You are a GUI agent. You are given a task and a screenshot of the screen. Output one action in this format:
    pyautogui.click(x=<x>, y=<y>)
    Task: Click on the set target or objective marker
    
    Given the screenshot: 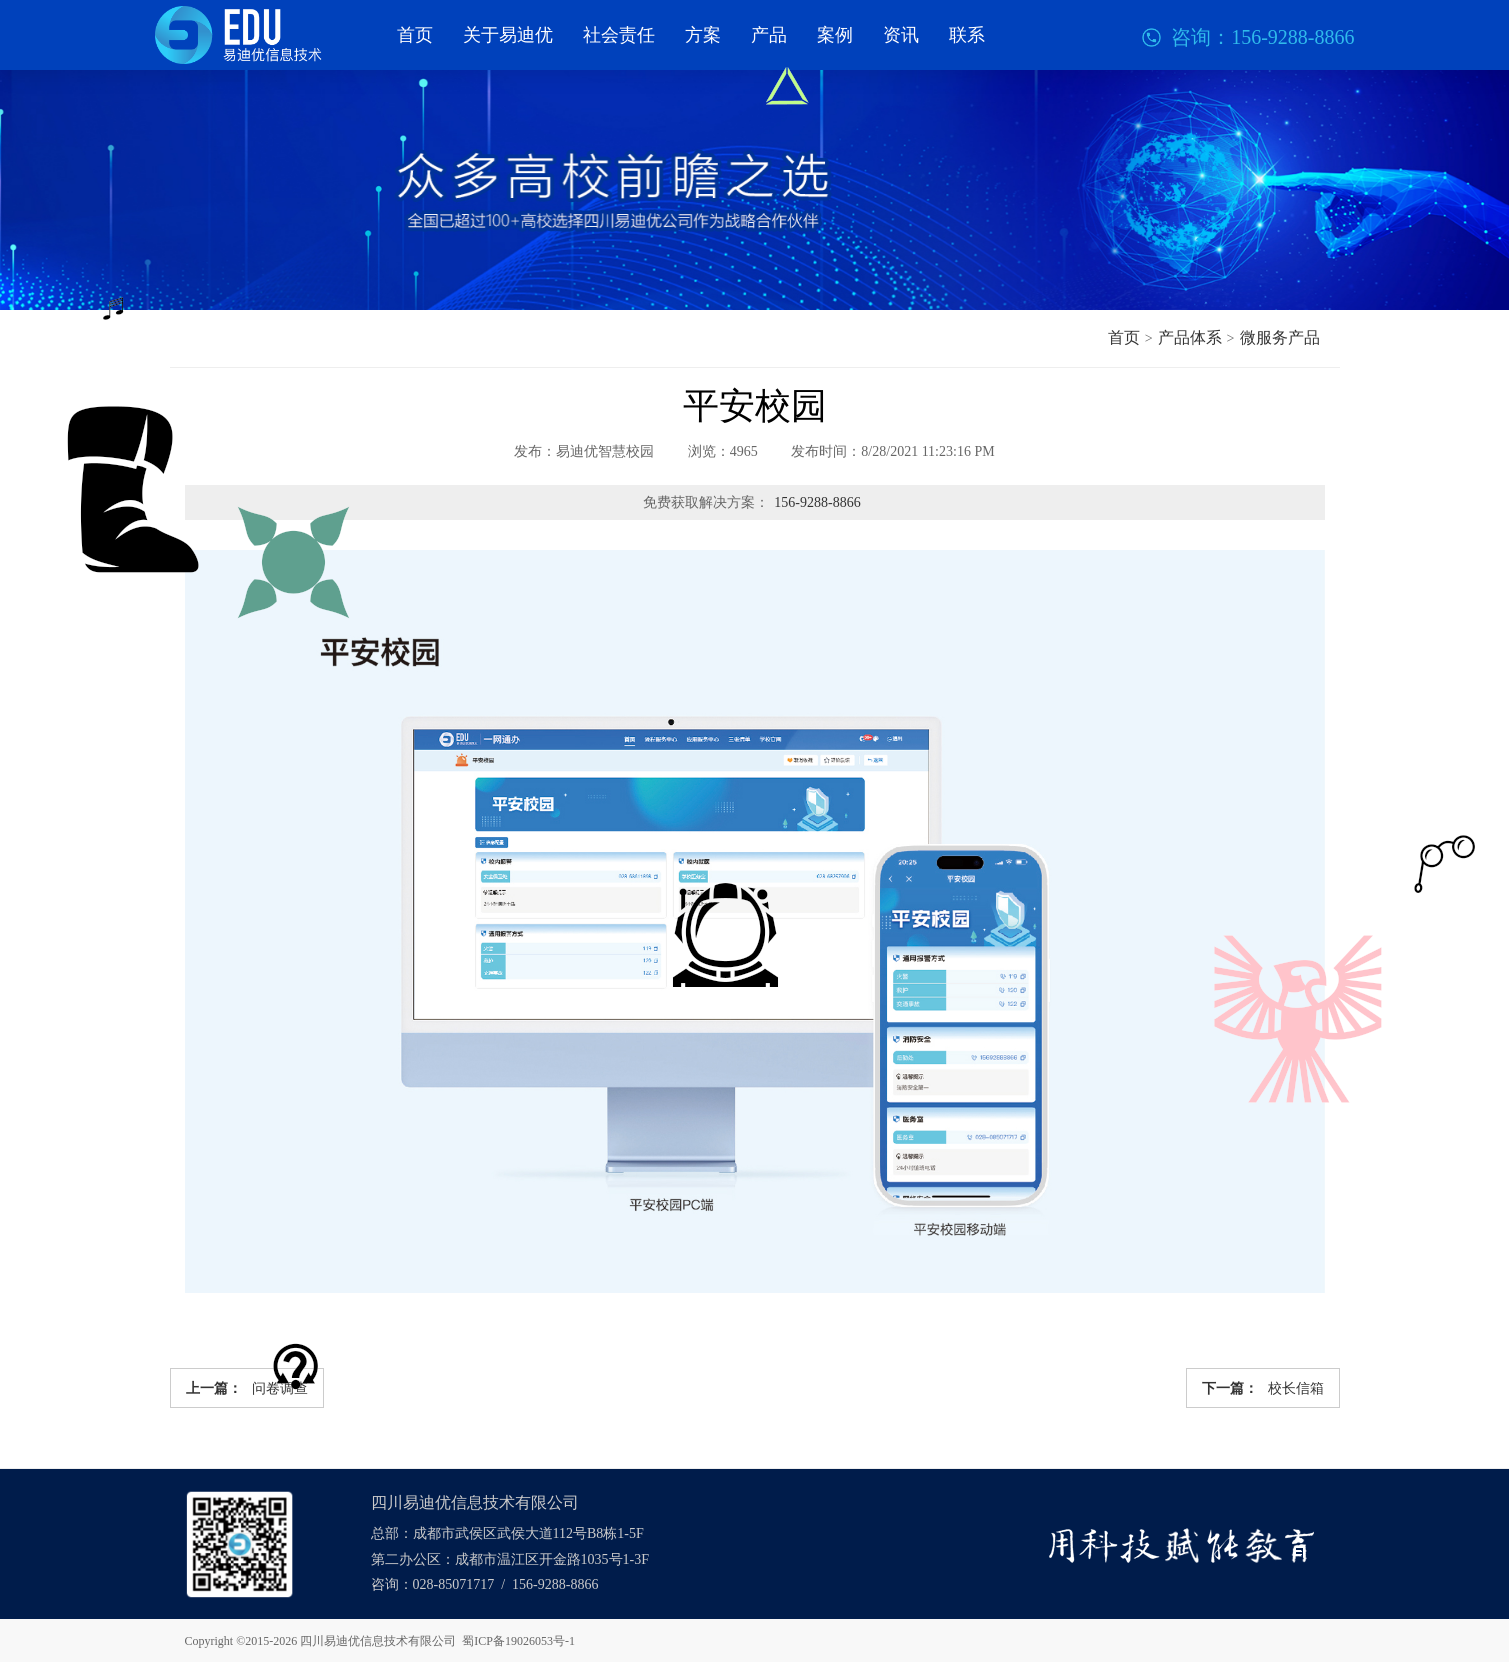 What is the action you would take?
    pyautogui.click(x=787, y=85)
    